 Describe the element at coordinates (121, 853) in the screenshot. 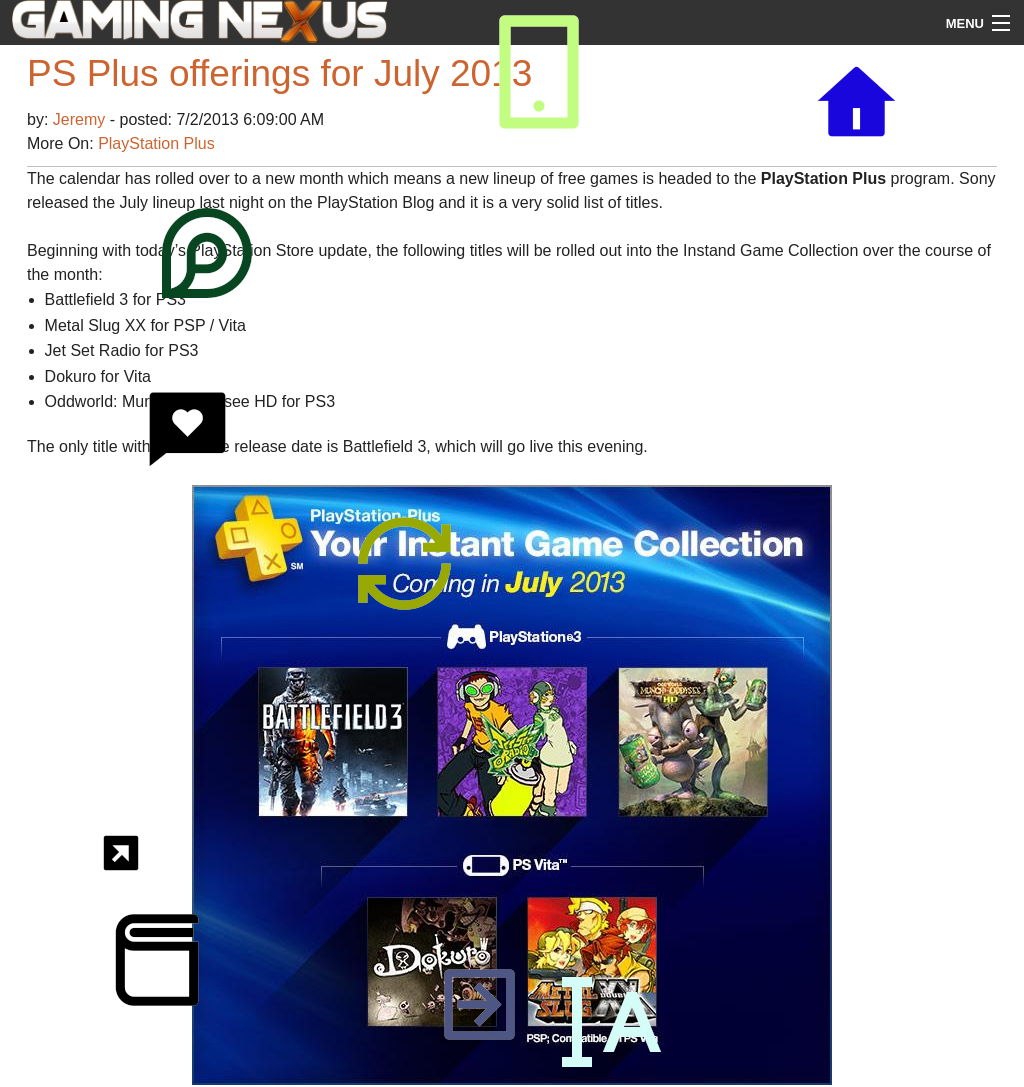

I see `open link in new window or tab` at that location.